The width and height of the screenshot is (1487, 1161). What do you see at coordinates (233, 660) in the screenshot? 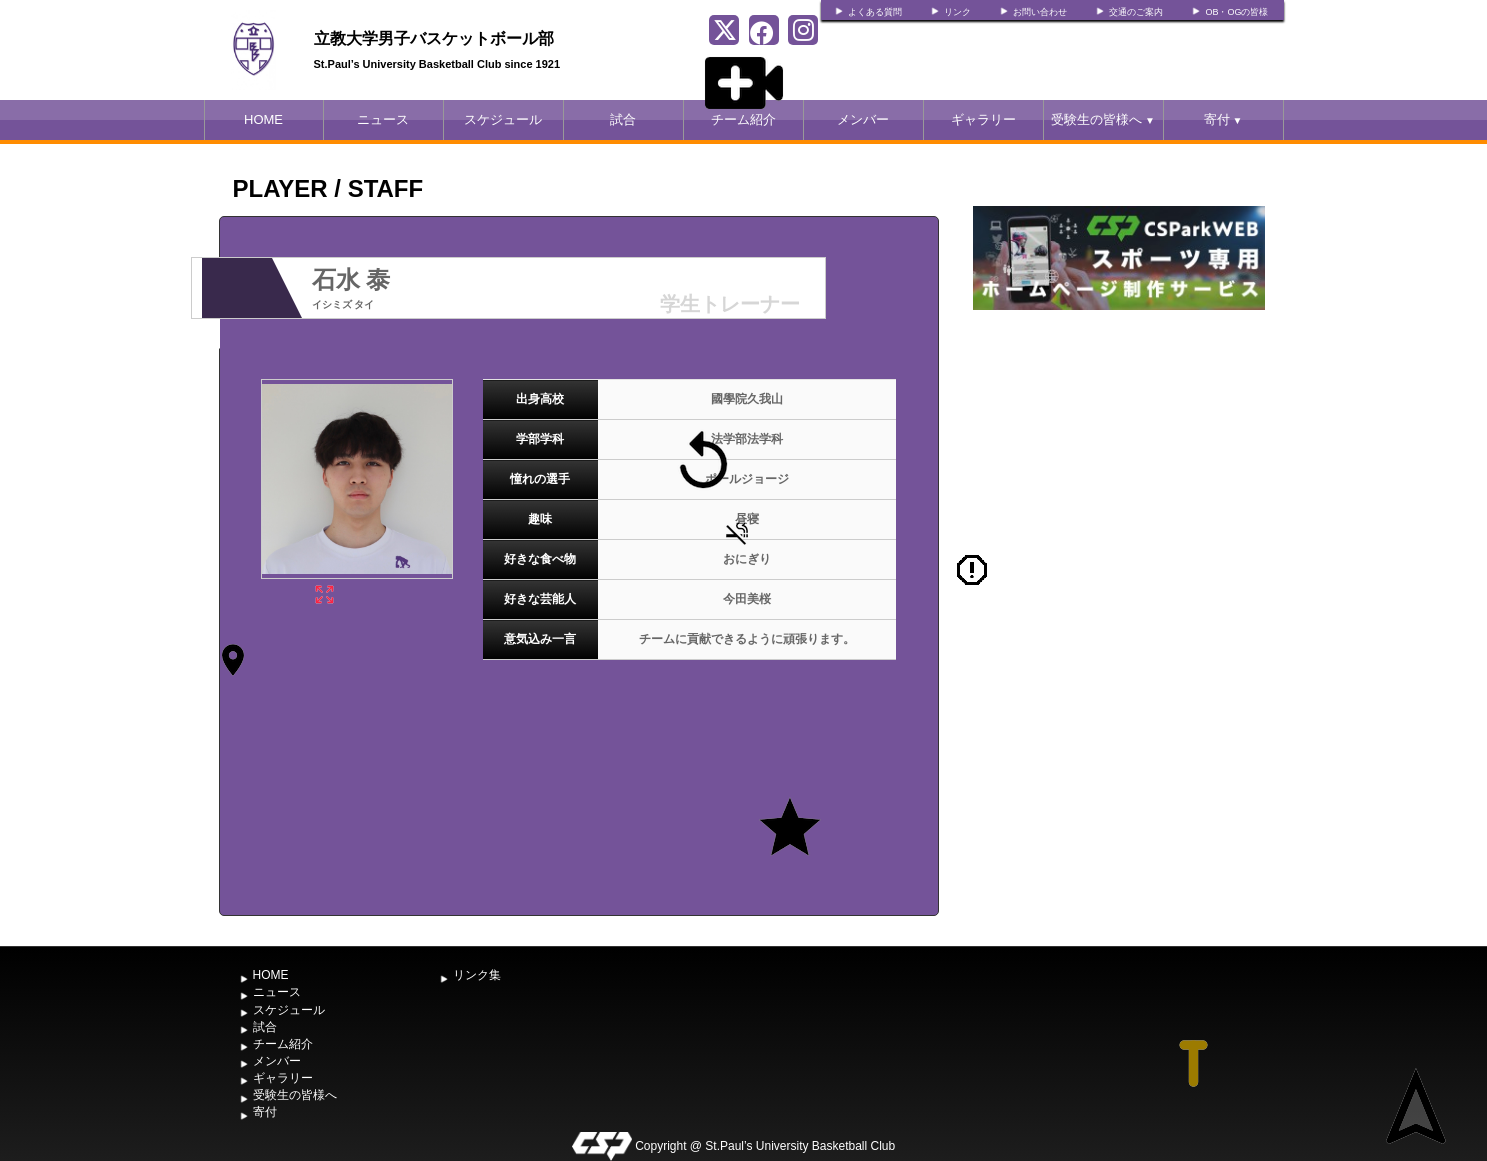
I see `view current location on map` at bounding box center [233, 660].